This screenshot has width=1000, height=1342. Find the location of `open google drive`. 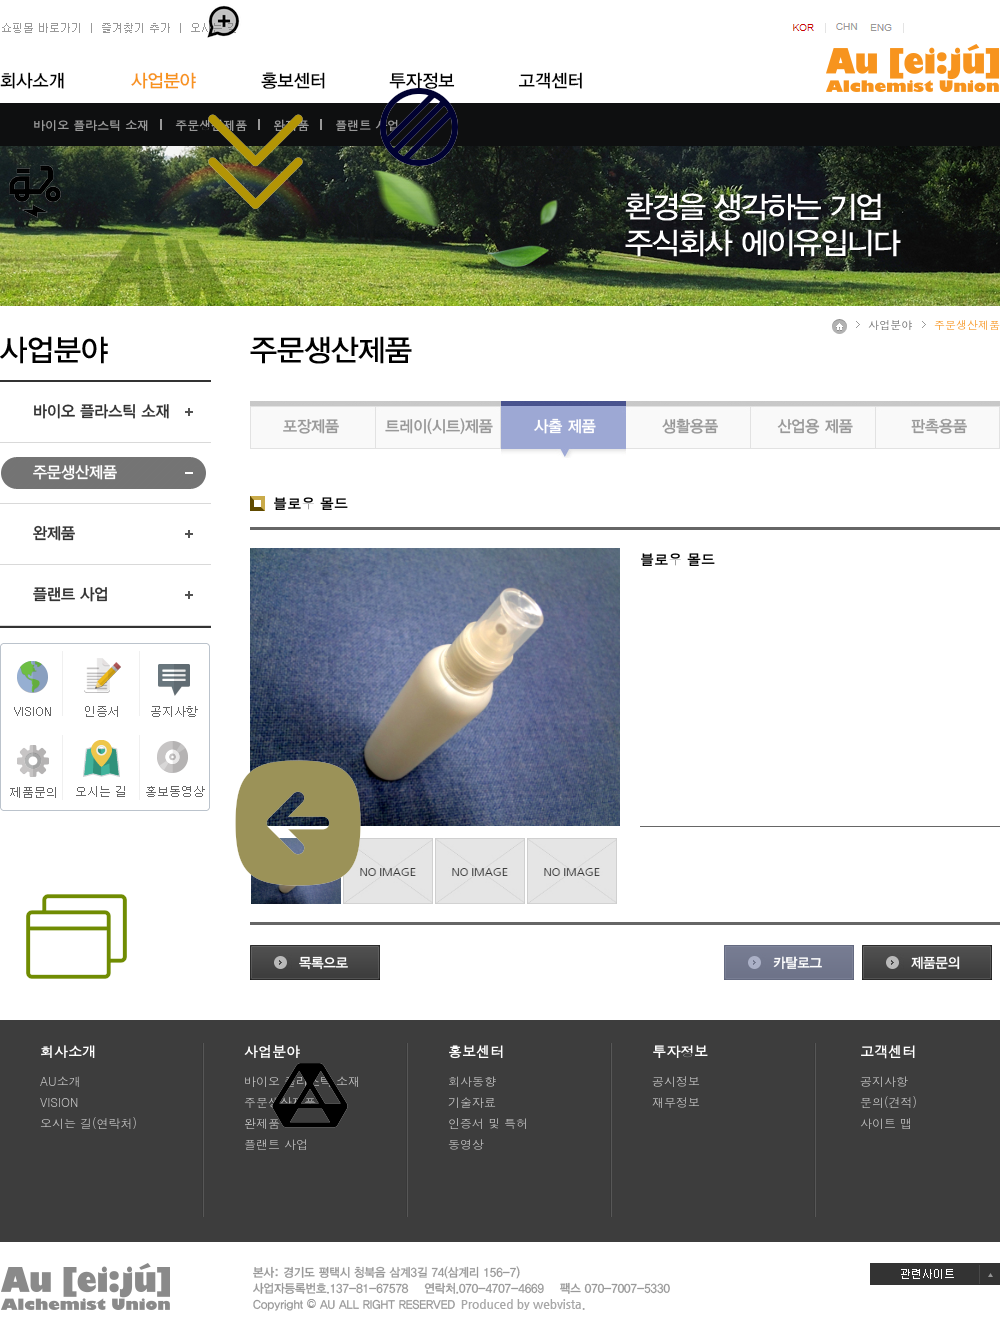

open google drive is located at coordinates (310, 1098).